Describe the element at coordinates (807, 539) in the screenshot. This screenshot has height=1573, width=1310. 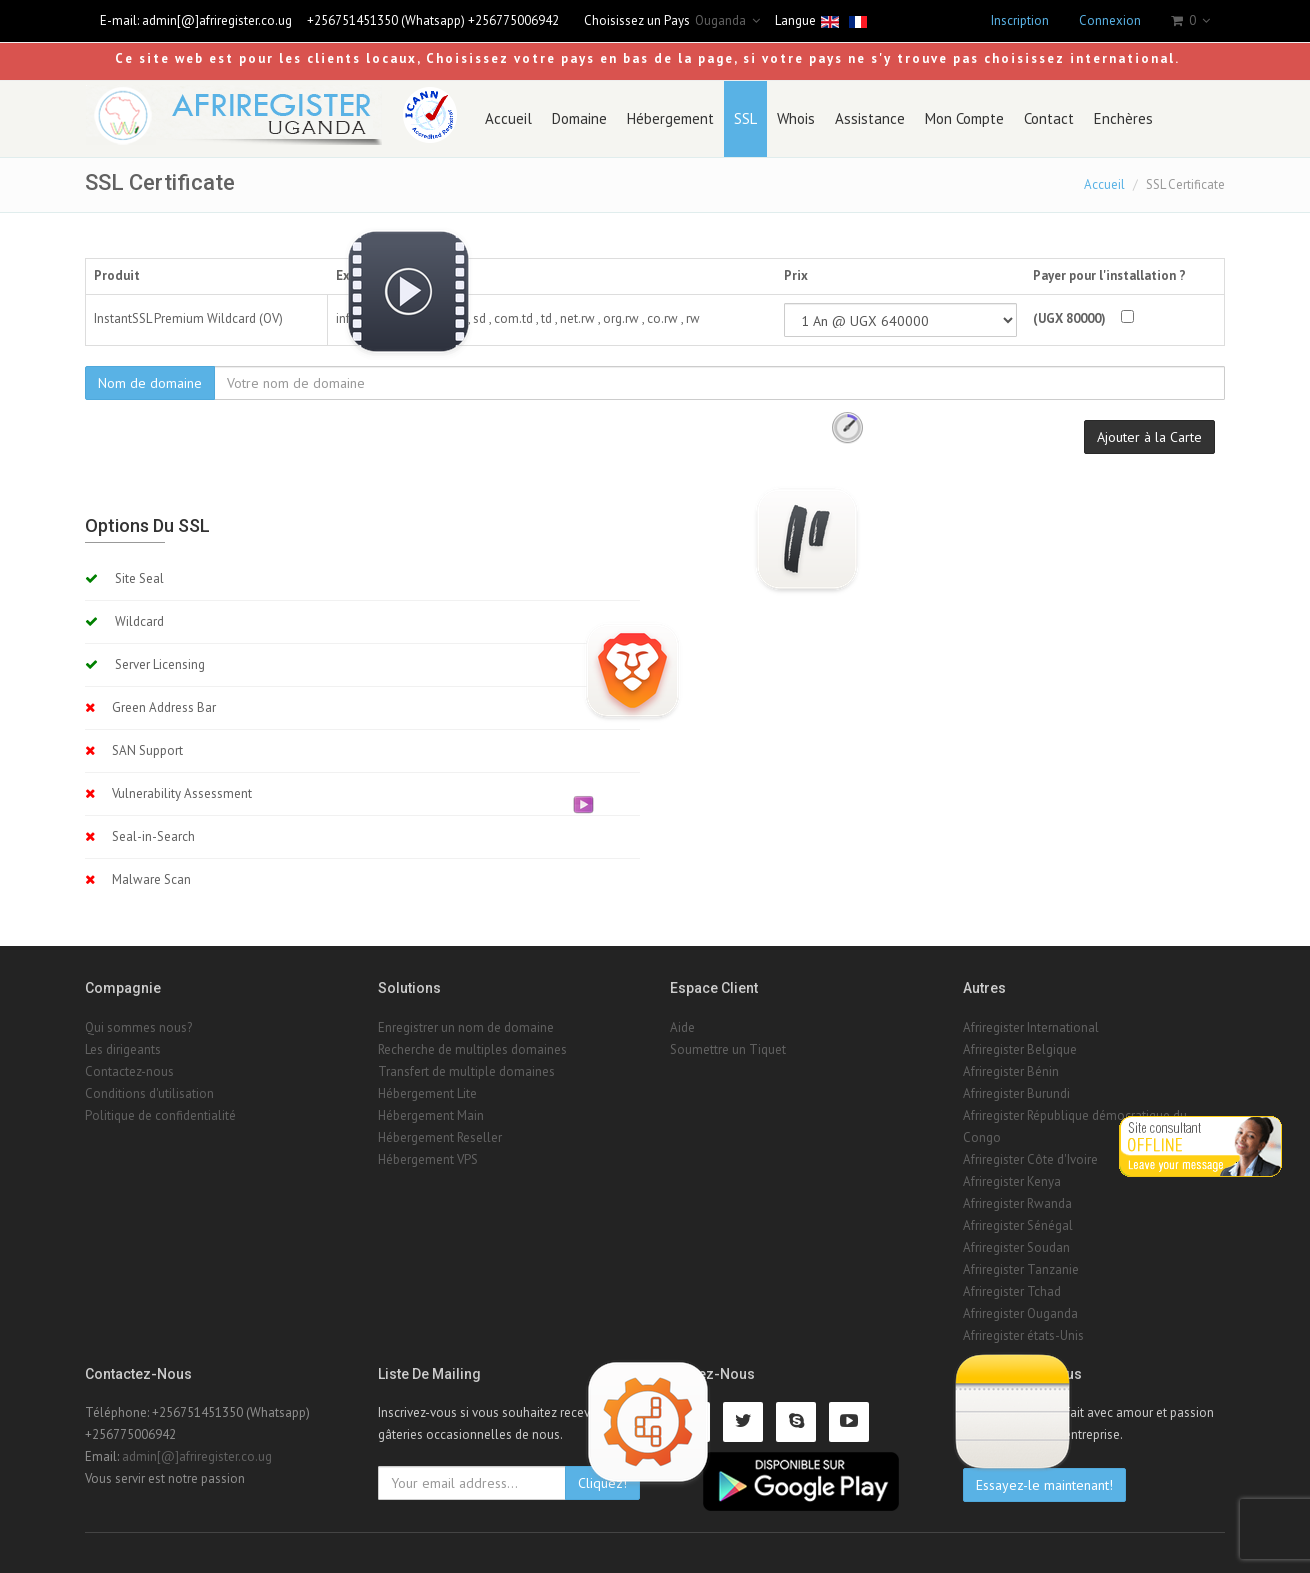
I see `open stacks task manager app` at that location.